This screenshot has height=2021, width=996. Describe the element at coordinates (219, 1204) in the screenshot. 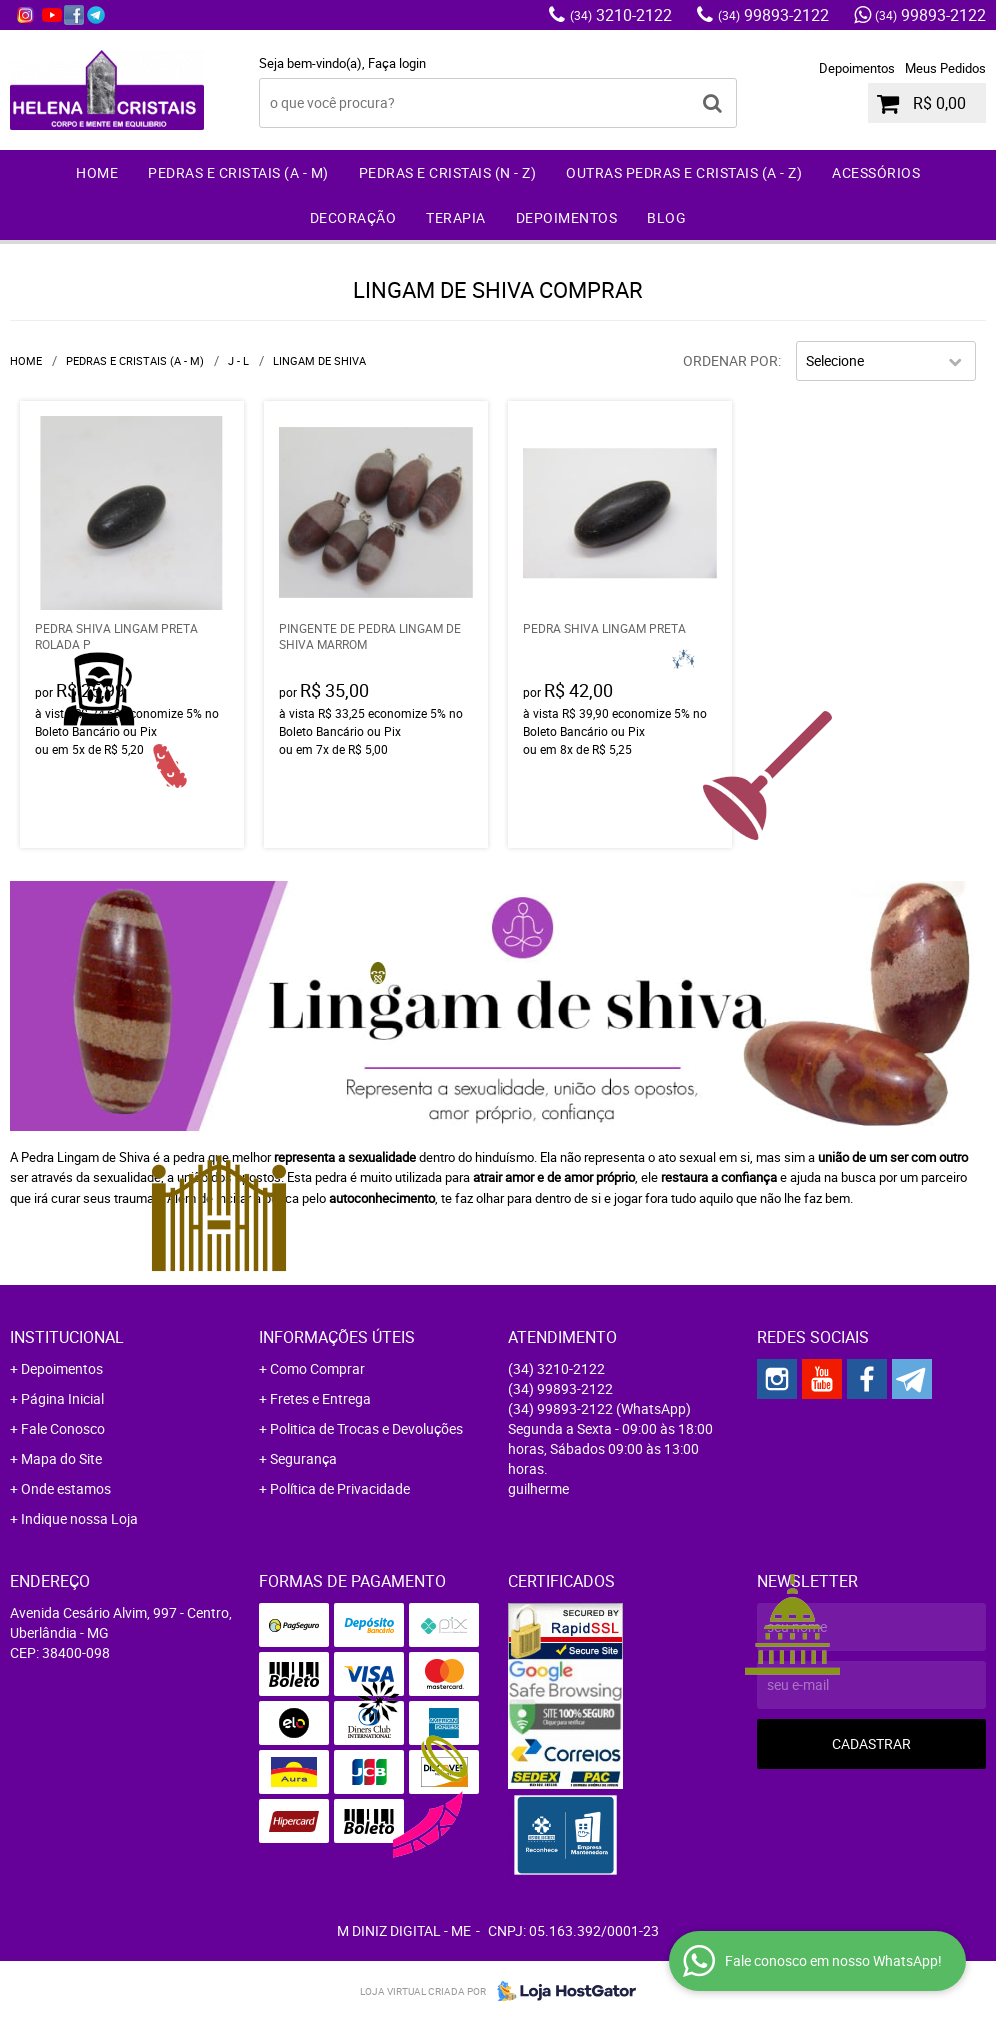

I see `enter a gated area or level` at that location.